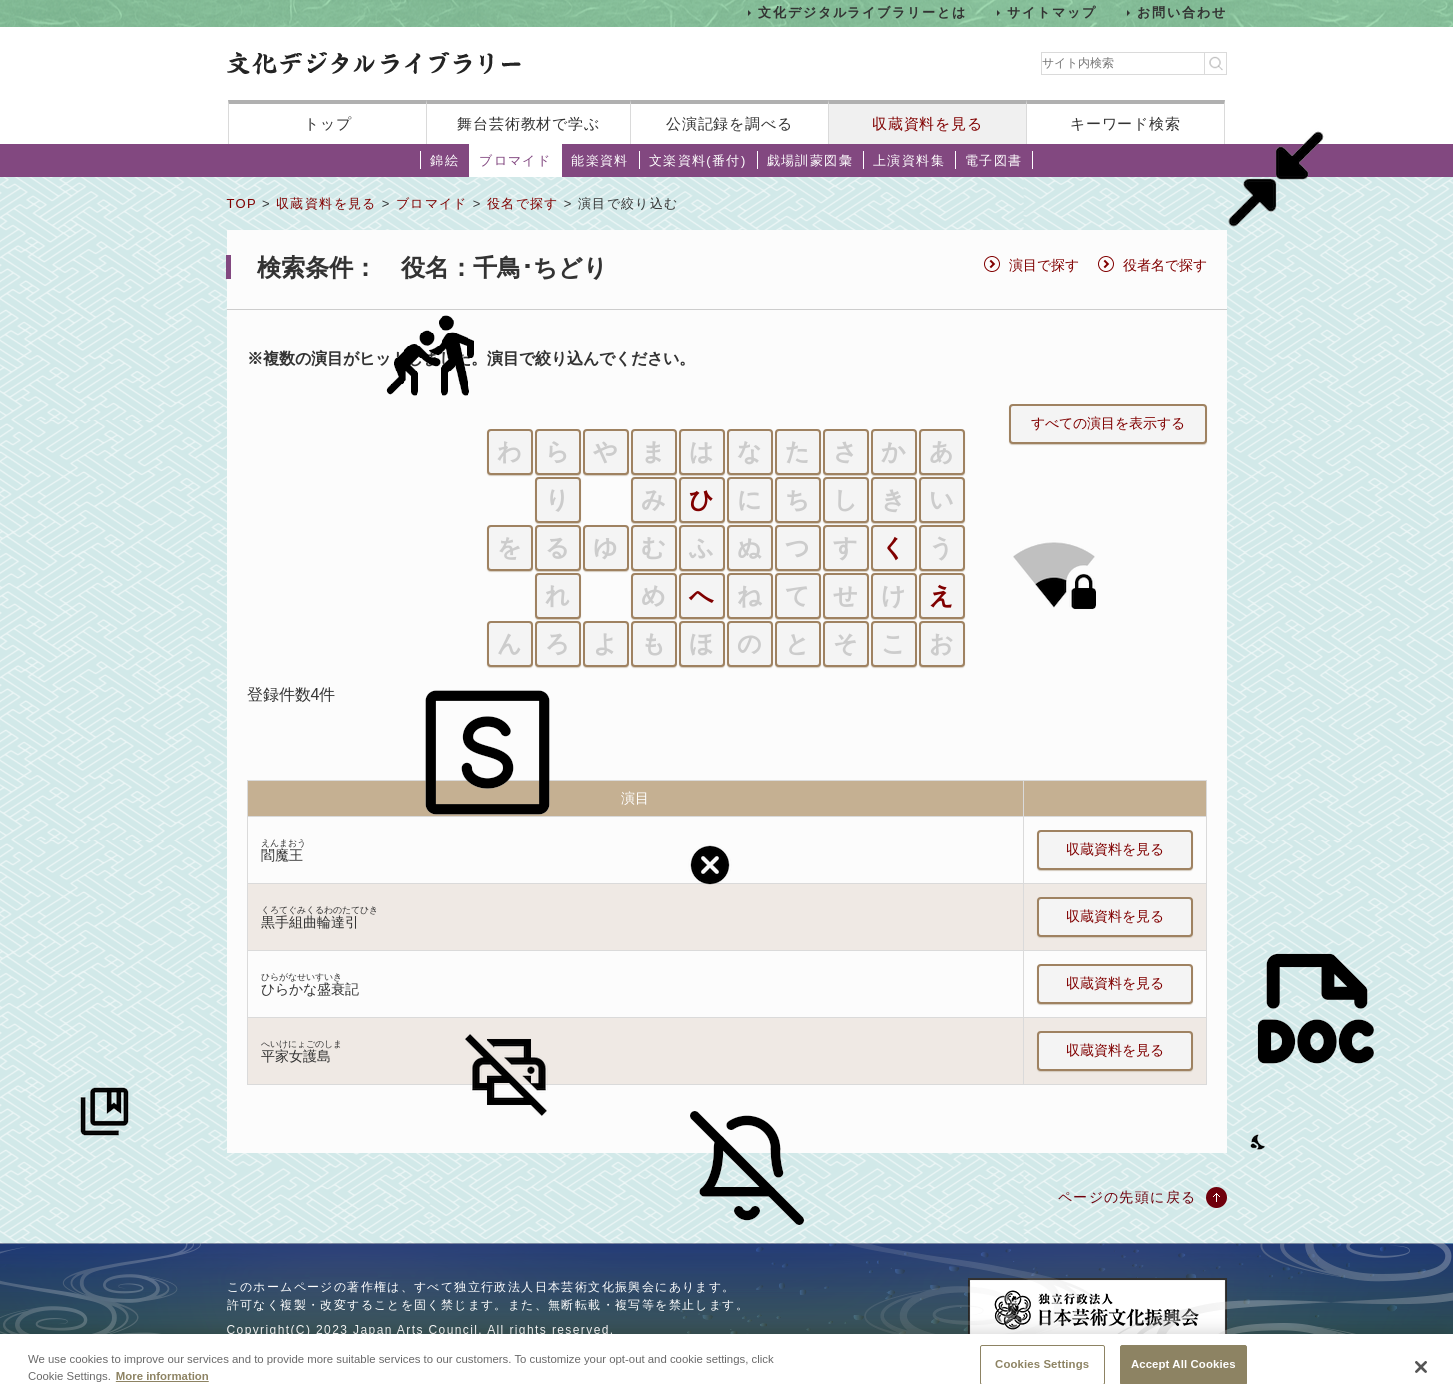 This screenshot has width=1453, height=1384. I want to click on cancel or close the current action, so click(710, 865).